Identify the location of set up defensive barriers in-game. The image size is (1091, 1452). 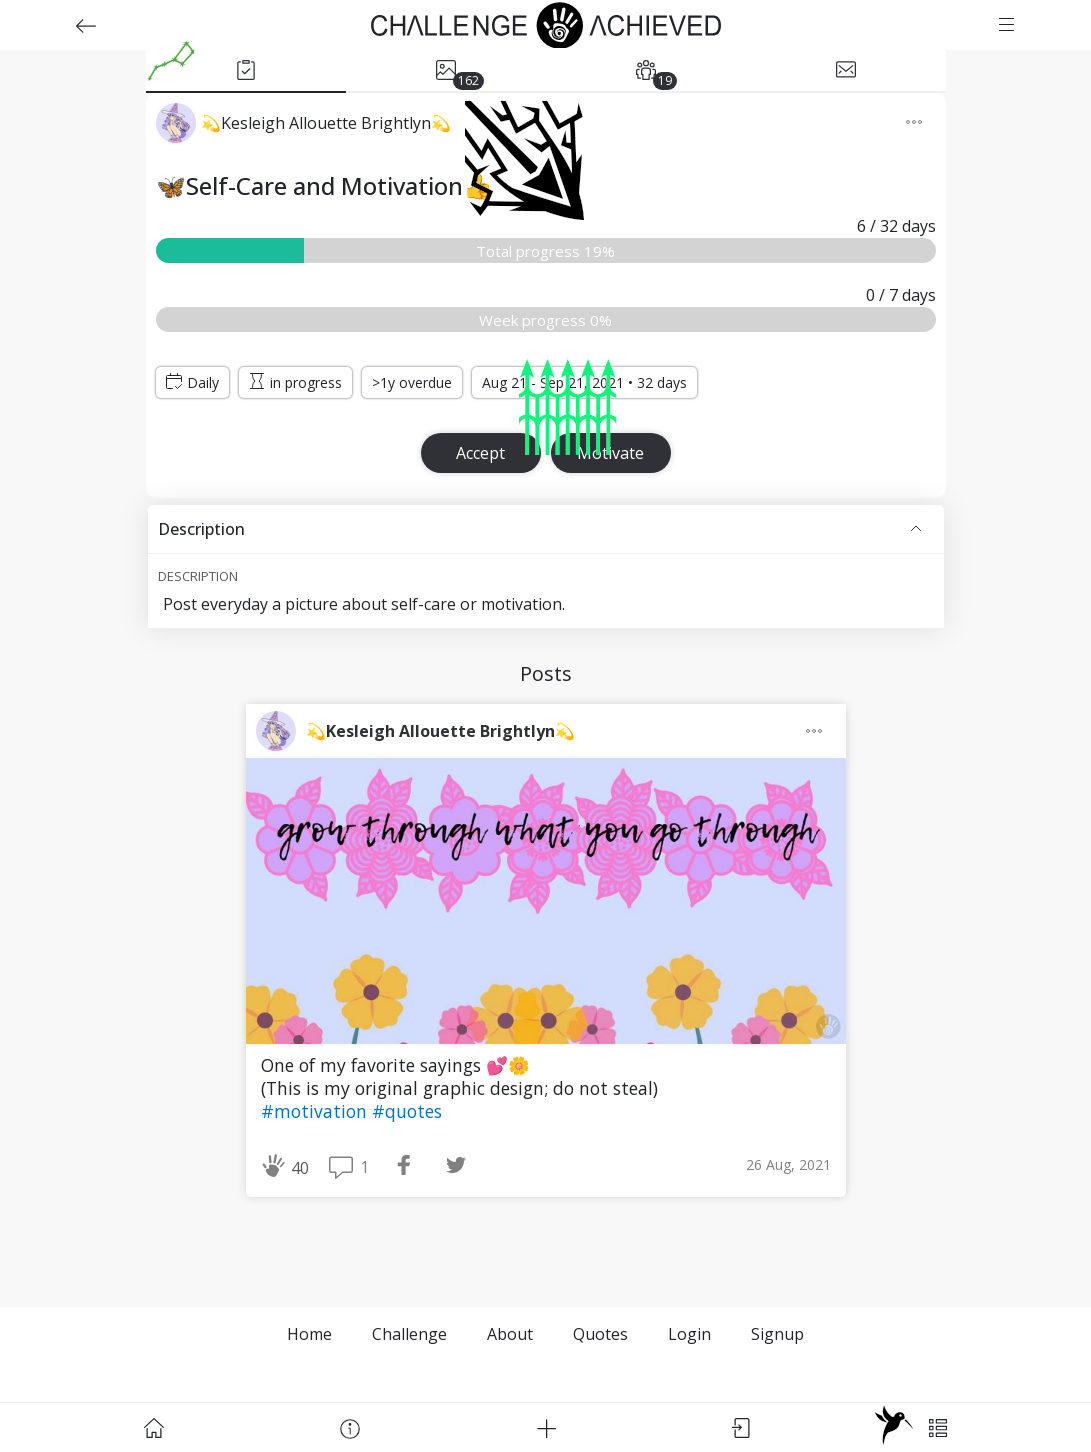
(567, 406).